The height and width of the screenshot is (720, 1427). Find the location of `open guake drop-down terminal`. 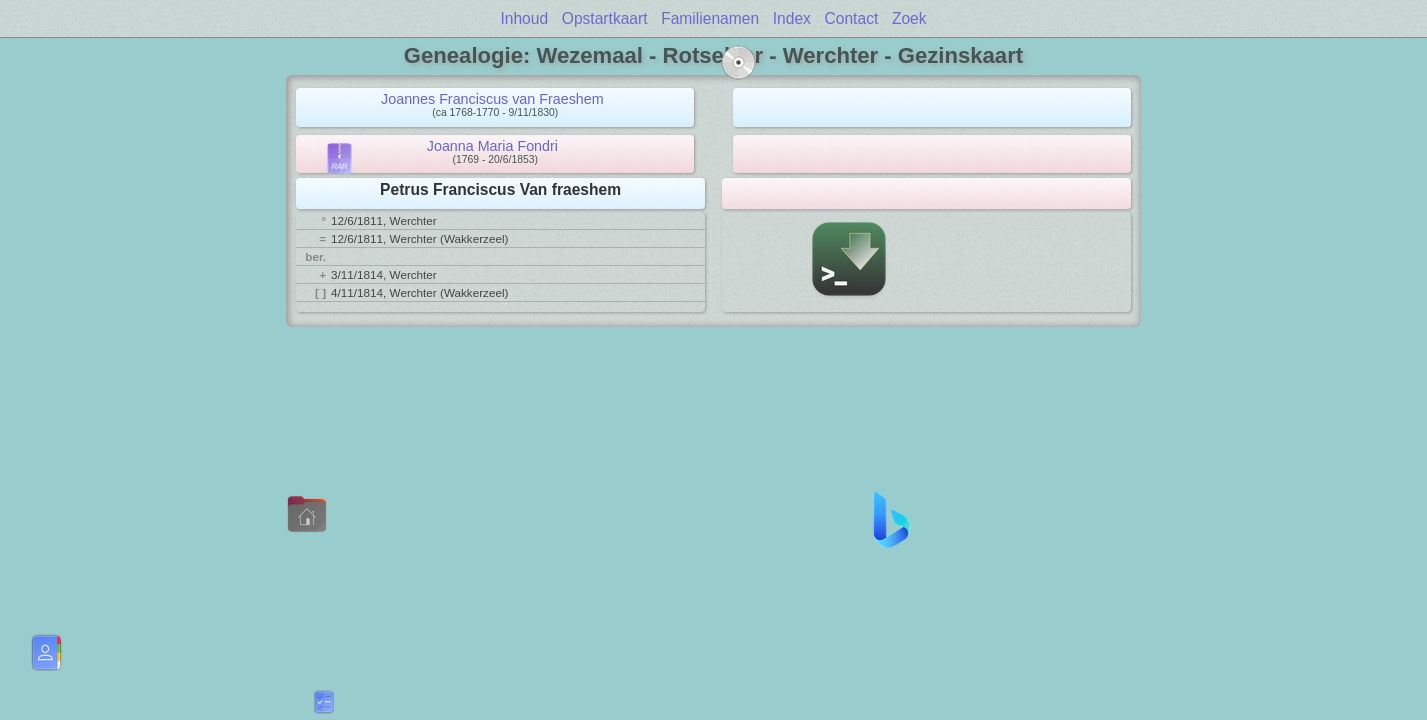

open guake drop-down terminal is located at coordinates (849, 259).